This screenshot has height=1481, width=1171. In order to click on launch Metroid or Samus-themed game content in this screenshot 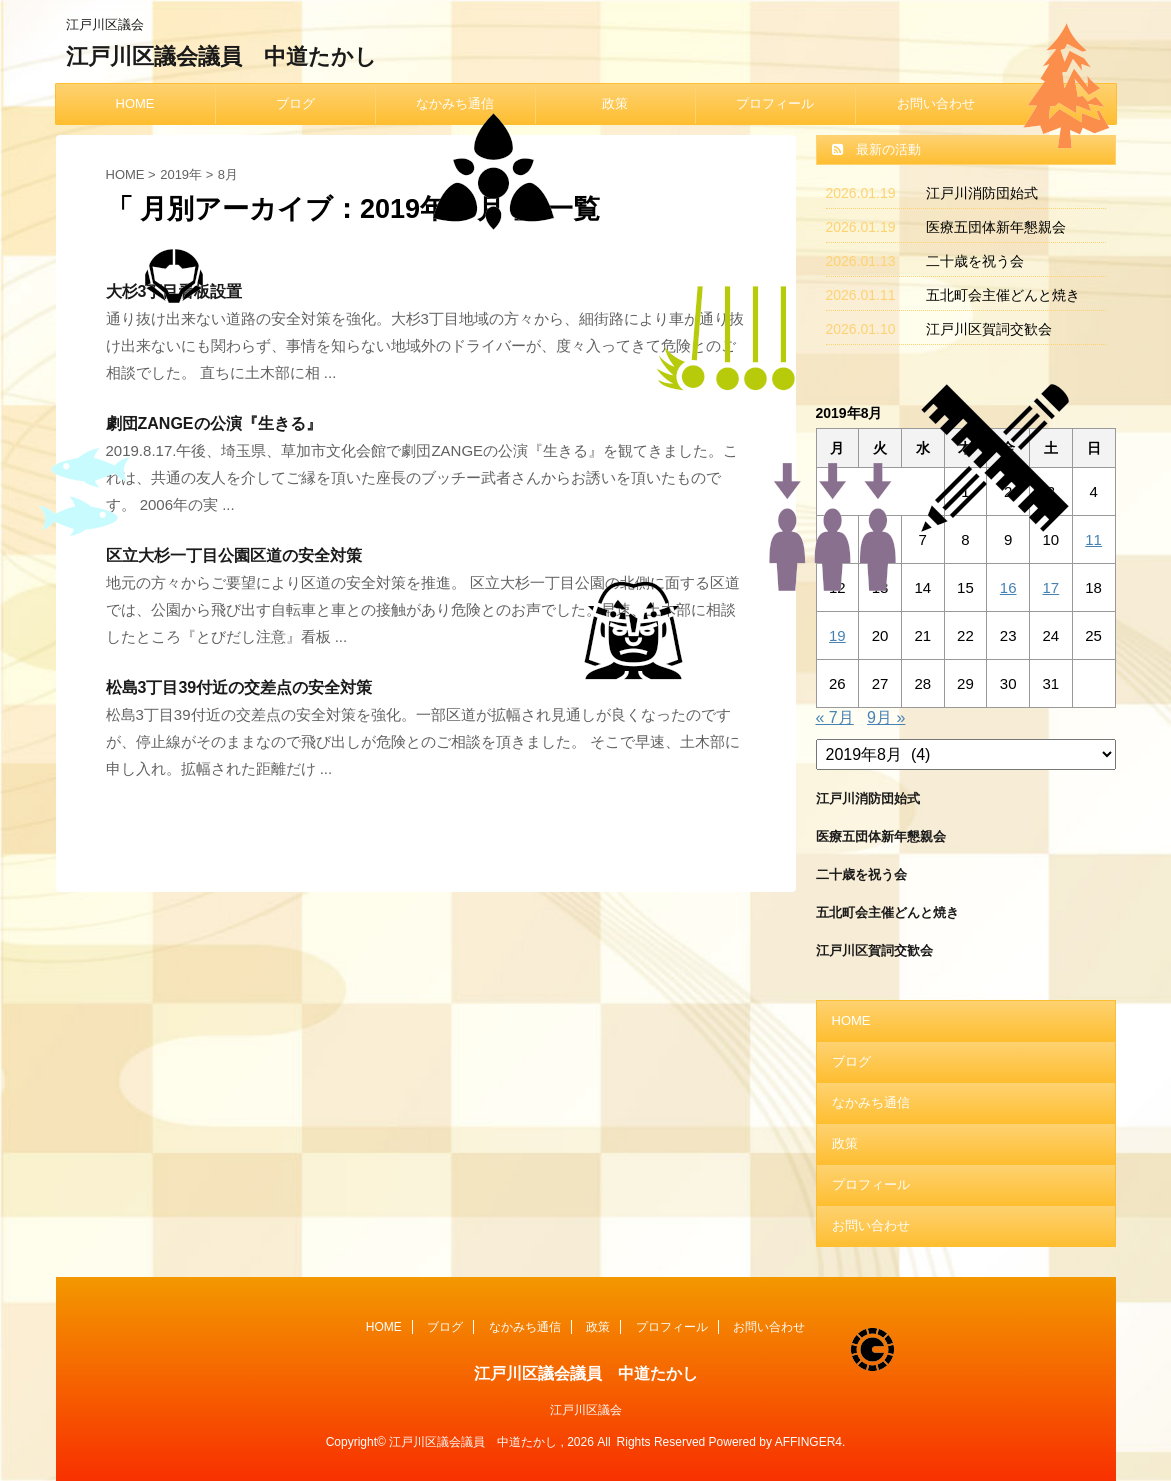, I will do `click(174, 276)`.